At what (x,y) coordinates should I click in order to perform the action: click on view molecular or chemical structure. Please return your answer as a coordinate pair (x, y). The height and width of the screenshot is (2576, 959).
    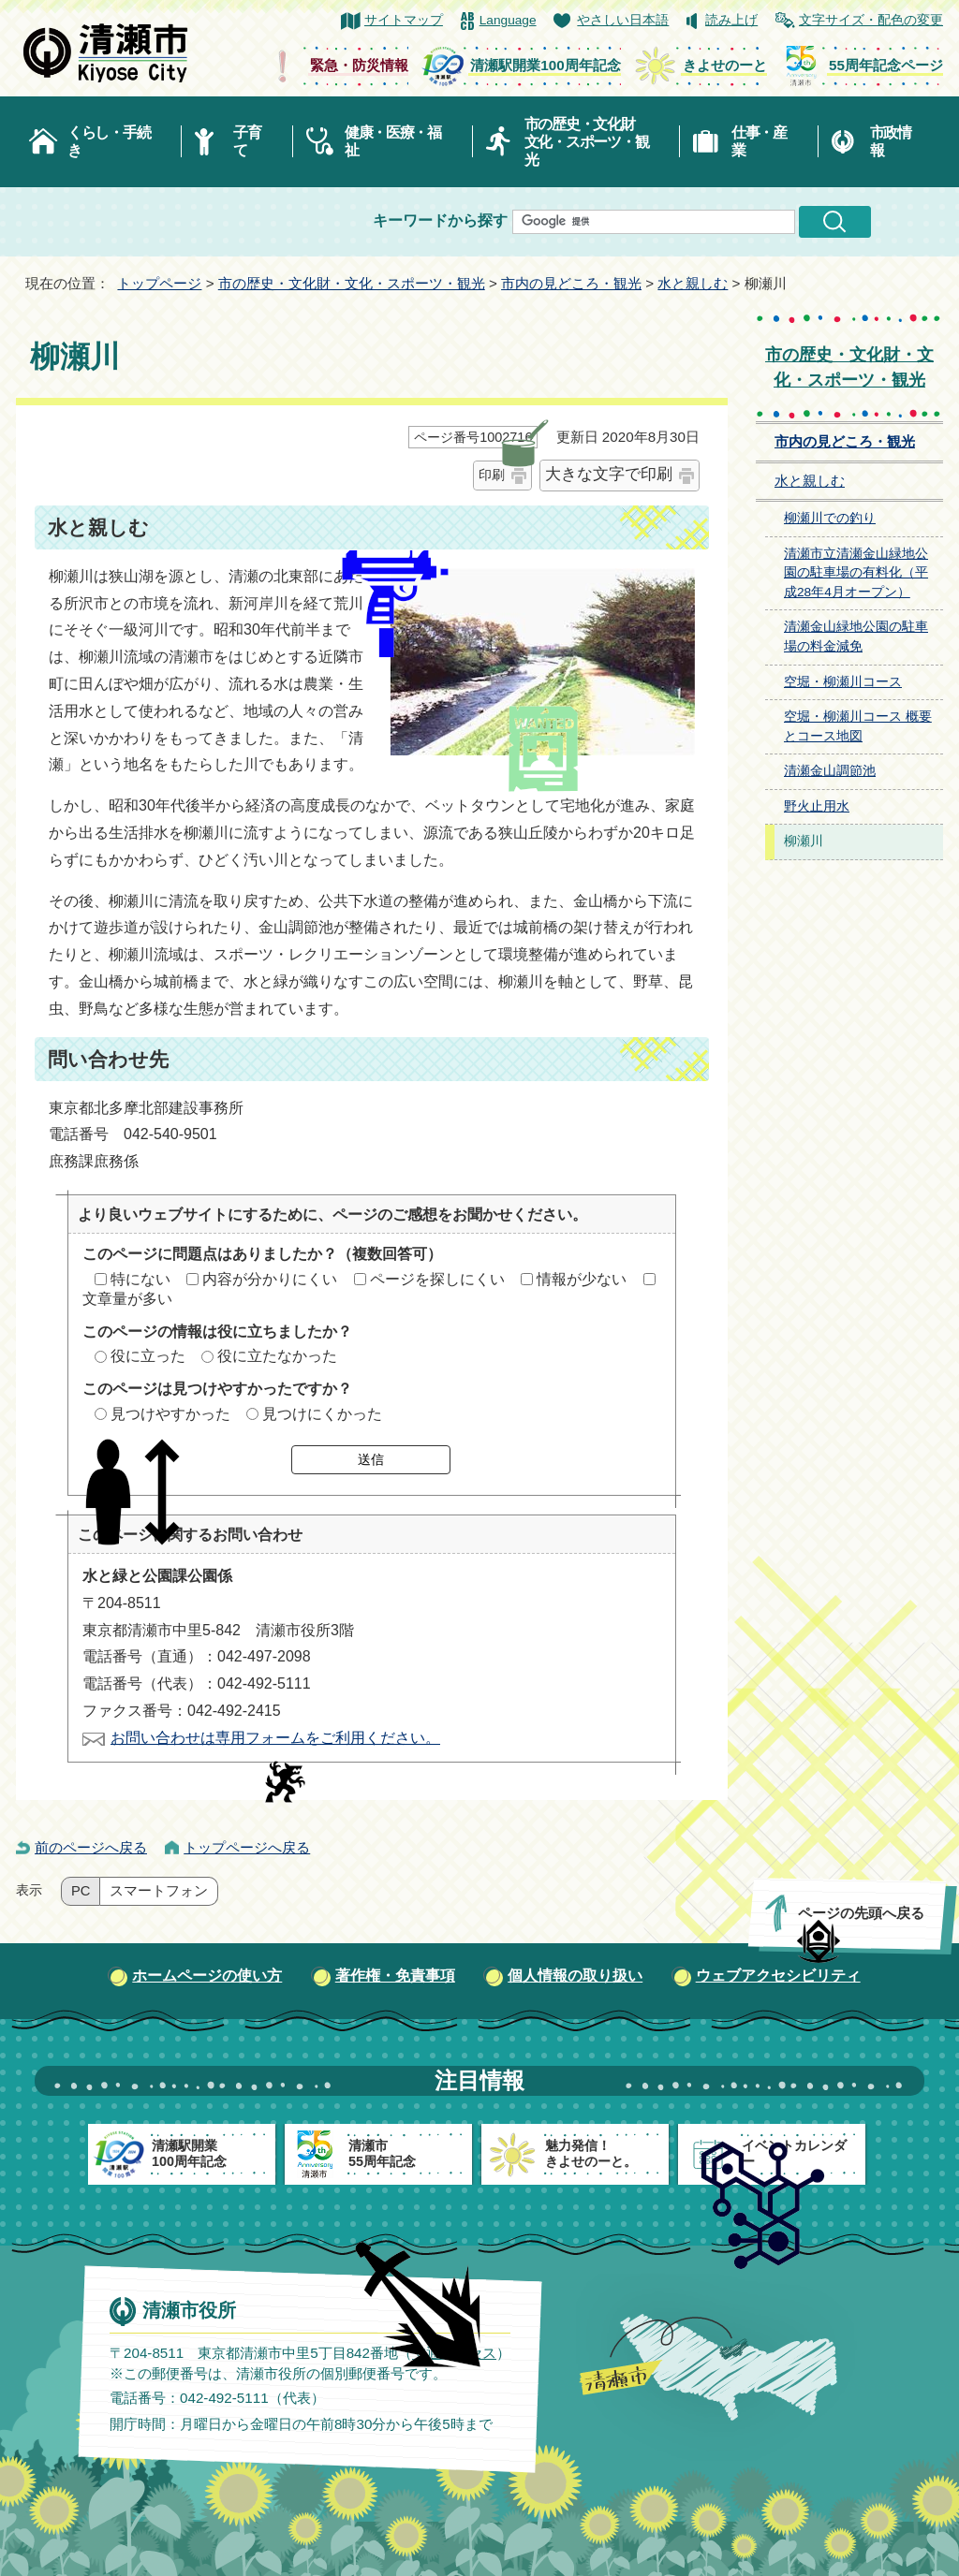
    Looking at the image, I should click on (762, 2205).